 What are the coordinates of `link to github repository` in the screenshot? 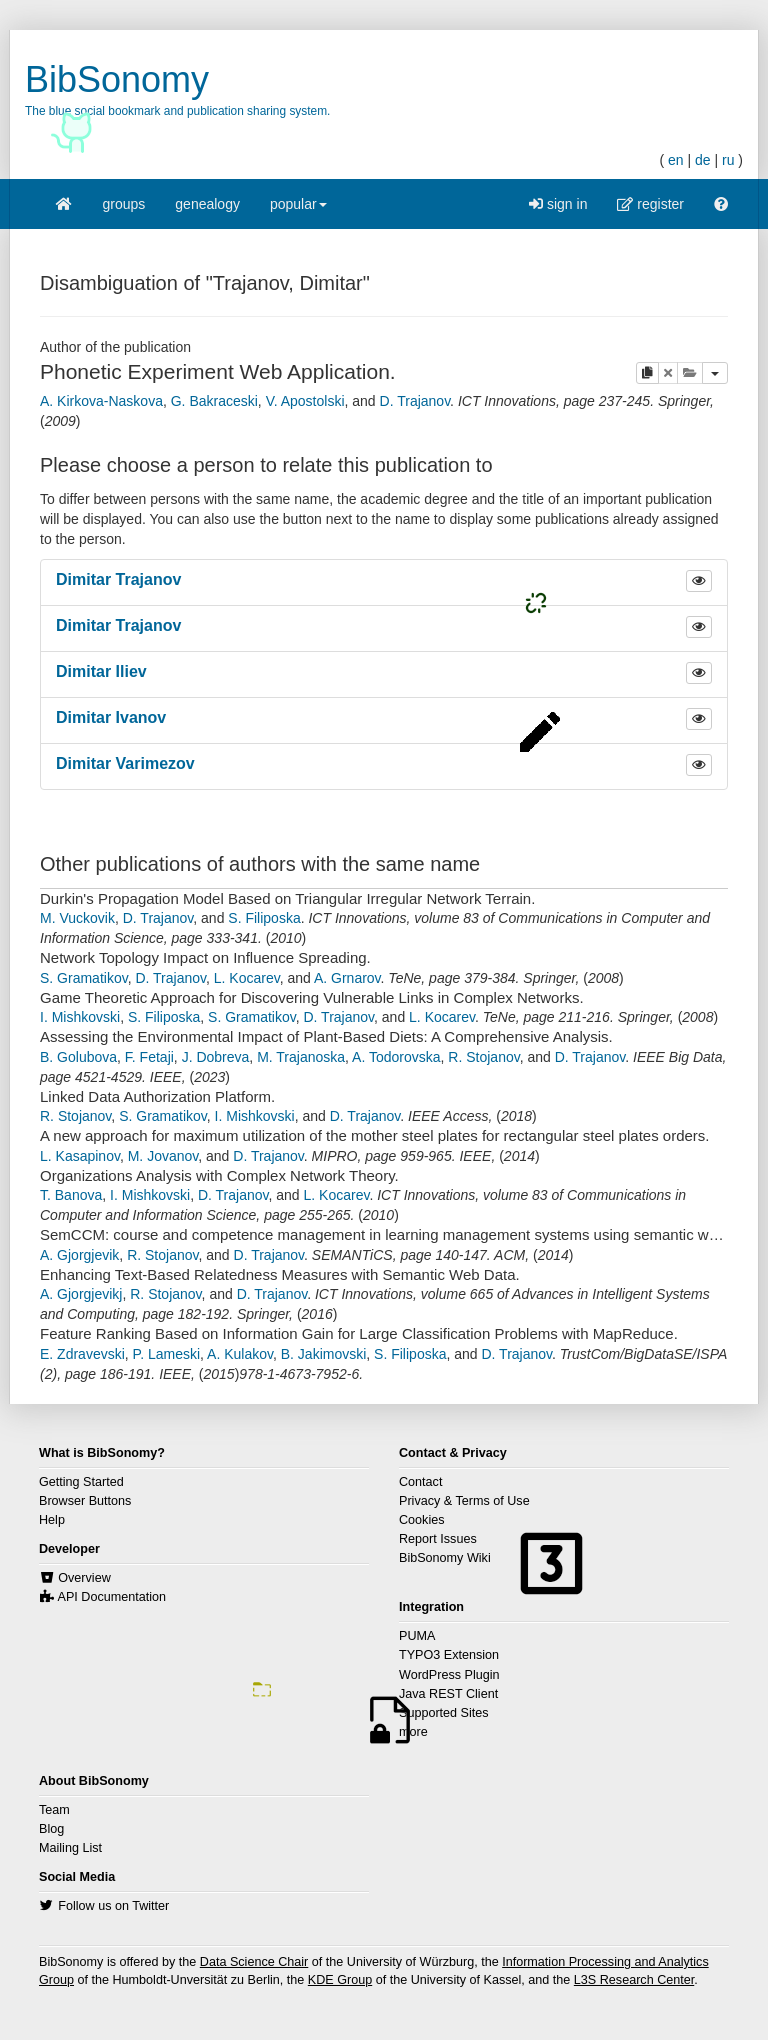 It's located at (75, 132).